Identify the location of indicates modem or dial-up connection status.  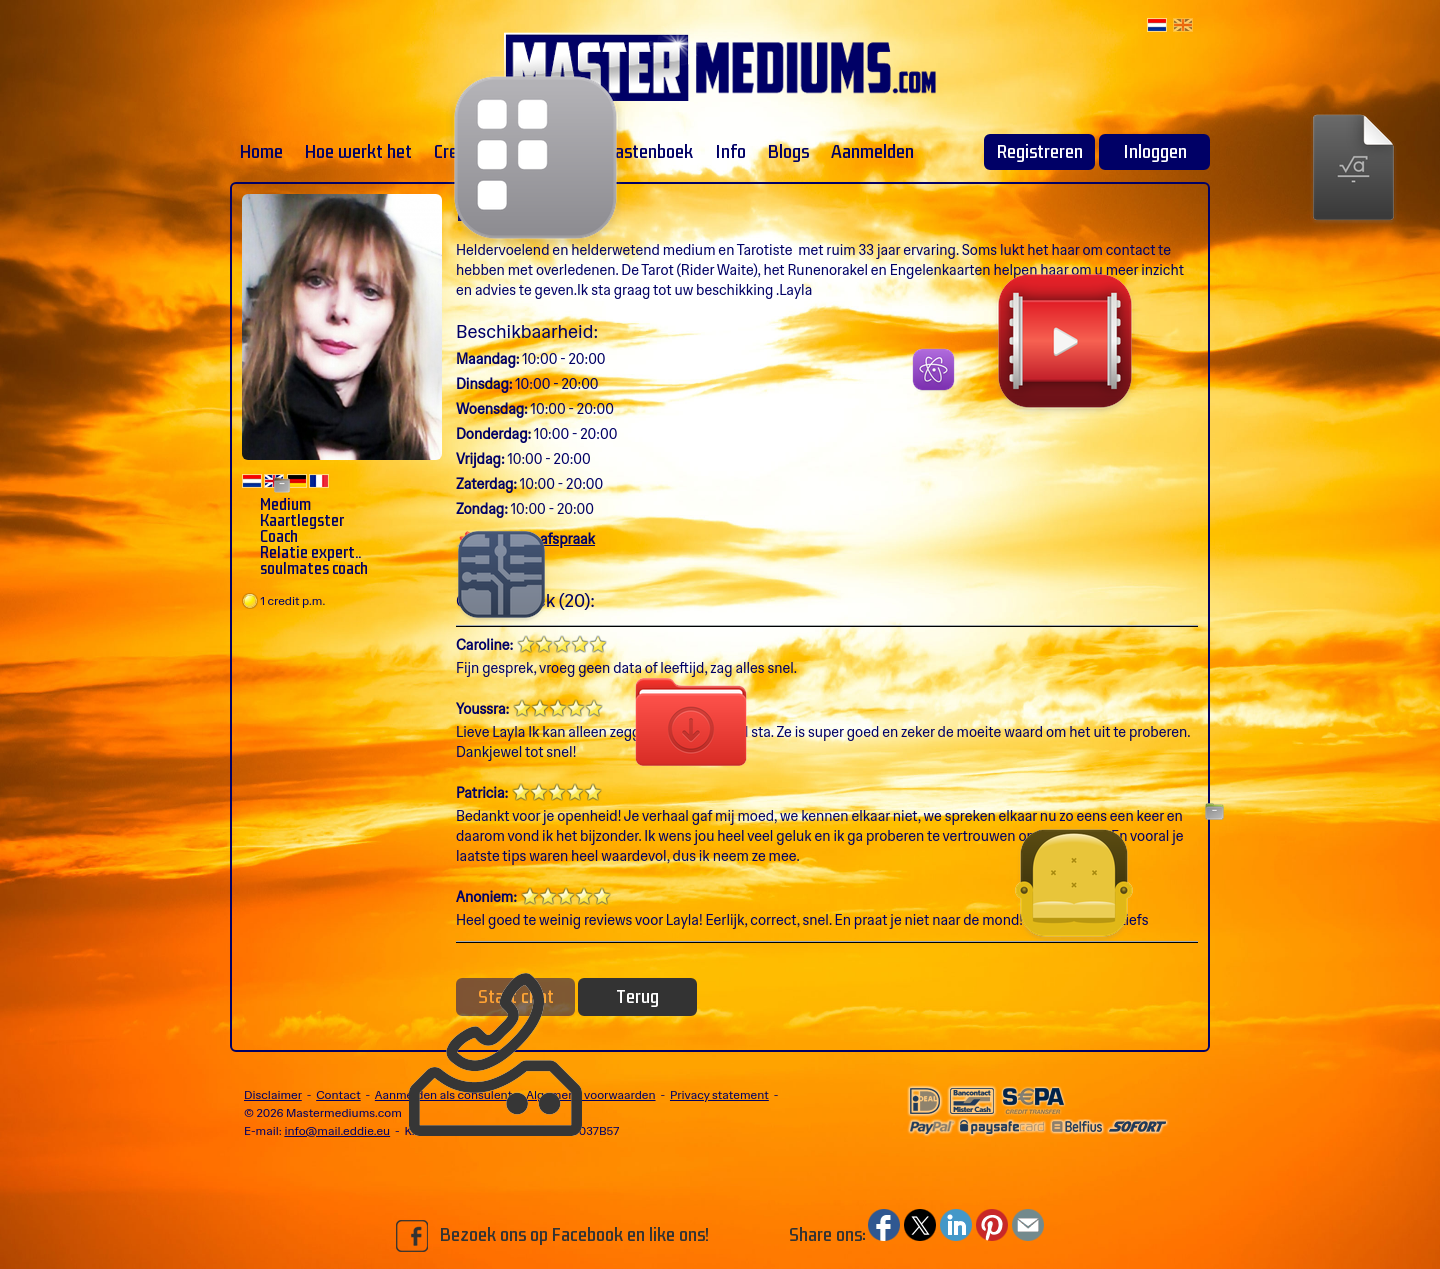
(495, 1049).